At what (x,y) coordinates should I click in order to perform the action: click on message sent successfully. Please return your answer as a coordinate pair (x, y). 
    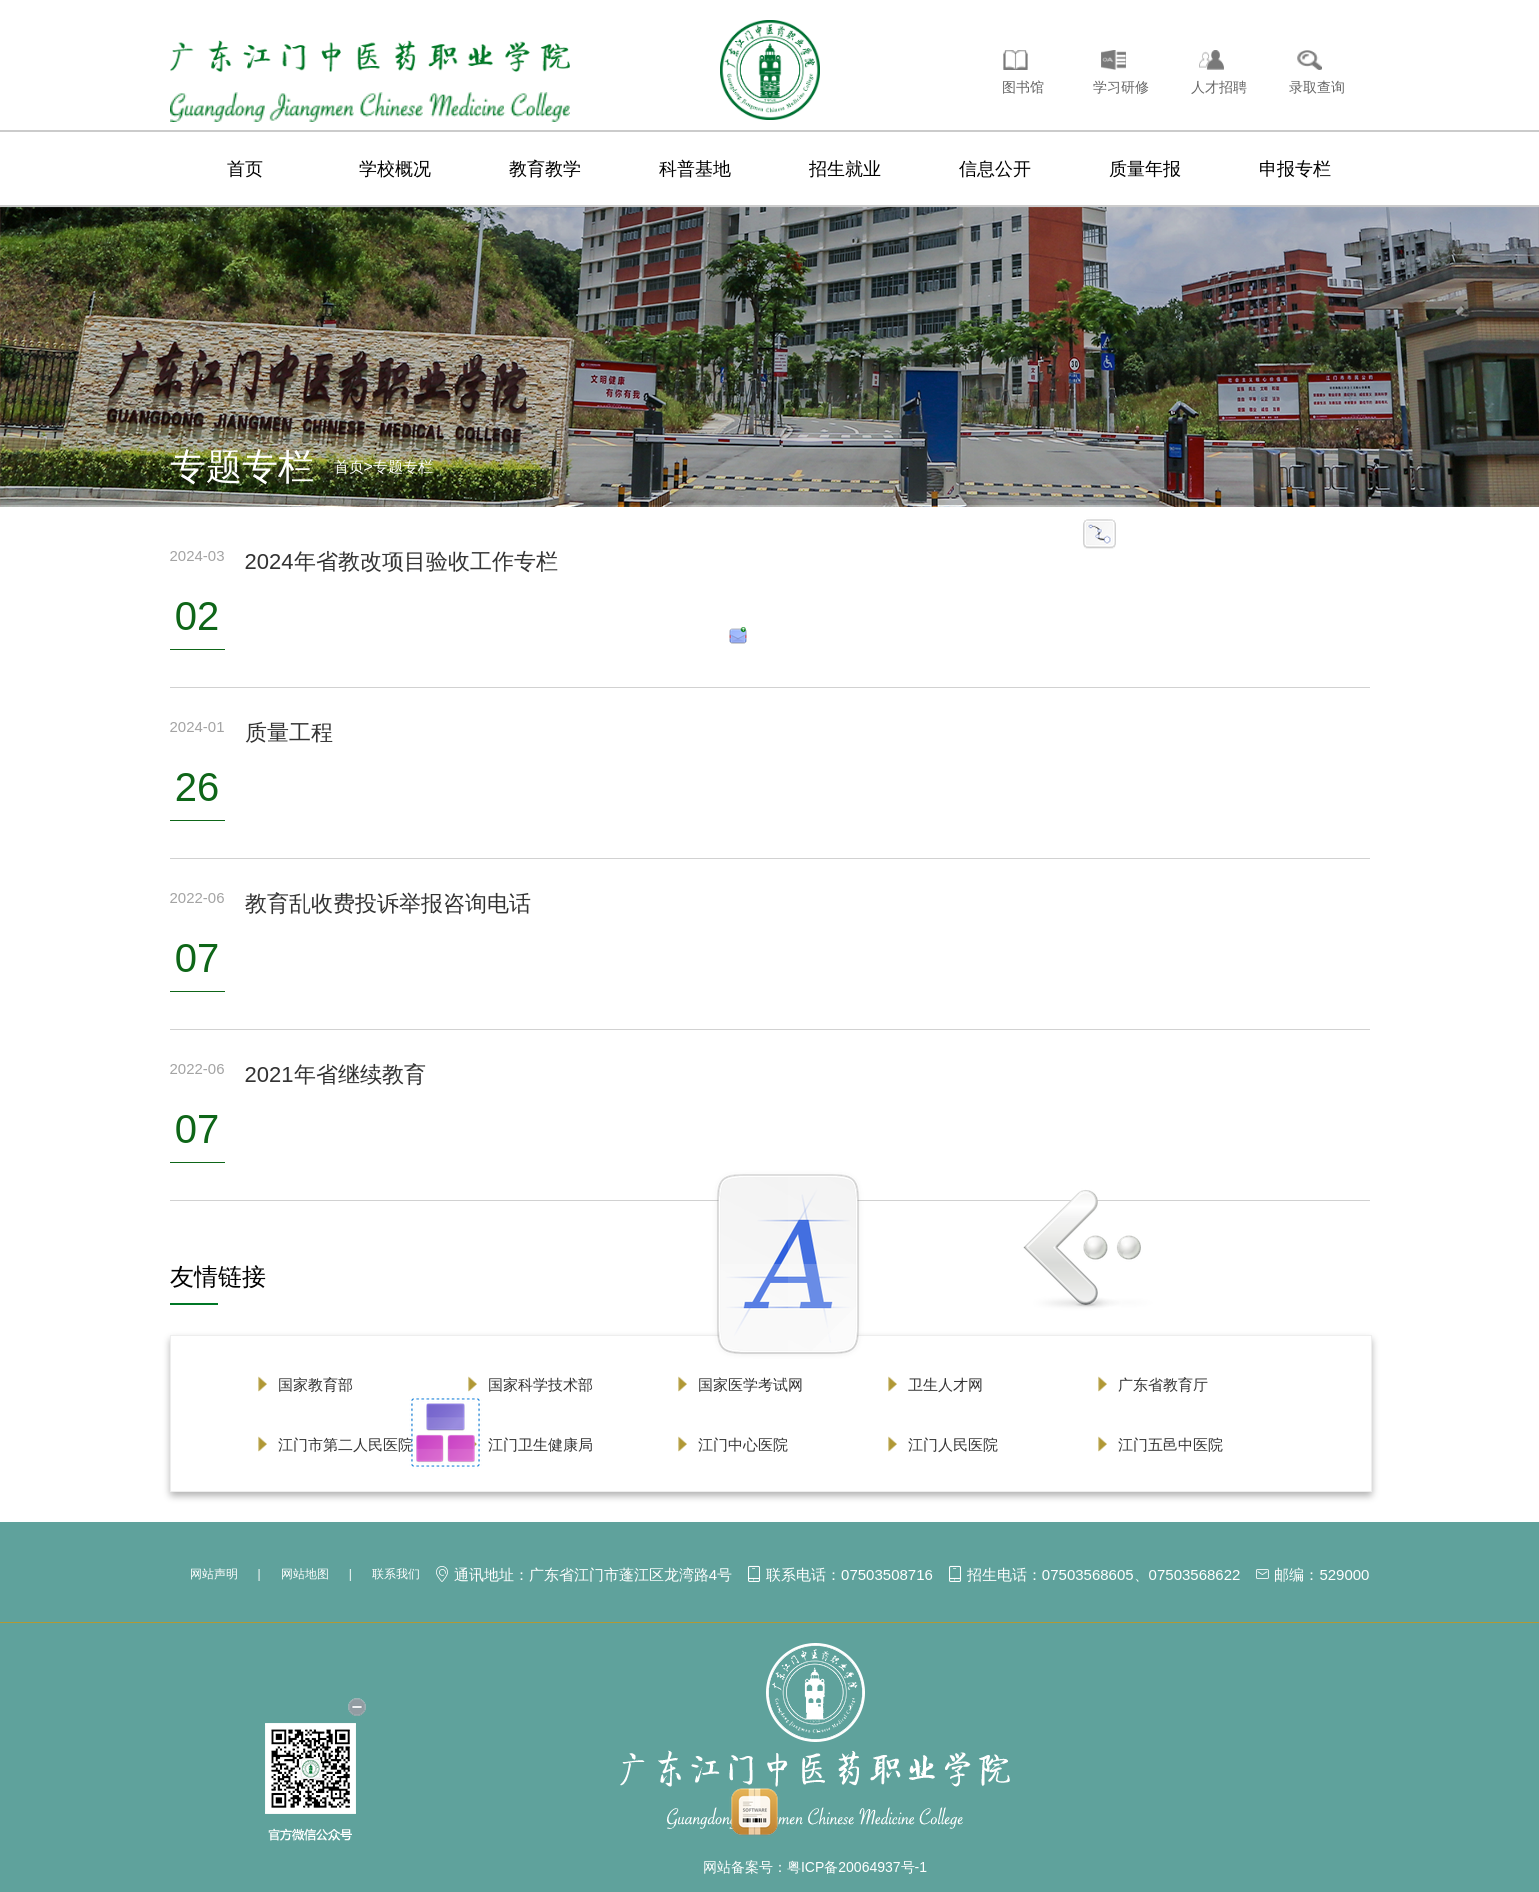
    Looking at the image, I should click on (738, 636).